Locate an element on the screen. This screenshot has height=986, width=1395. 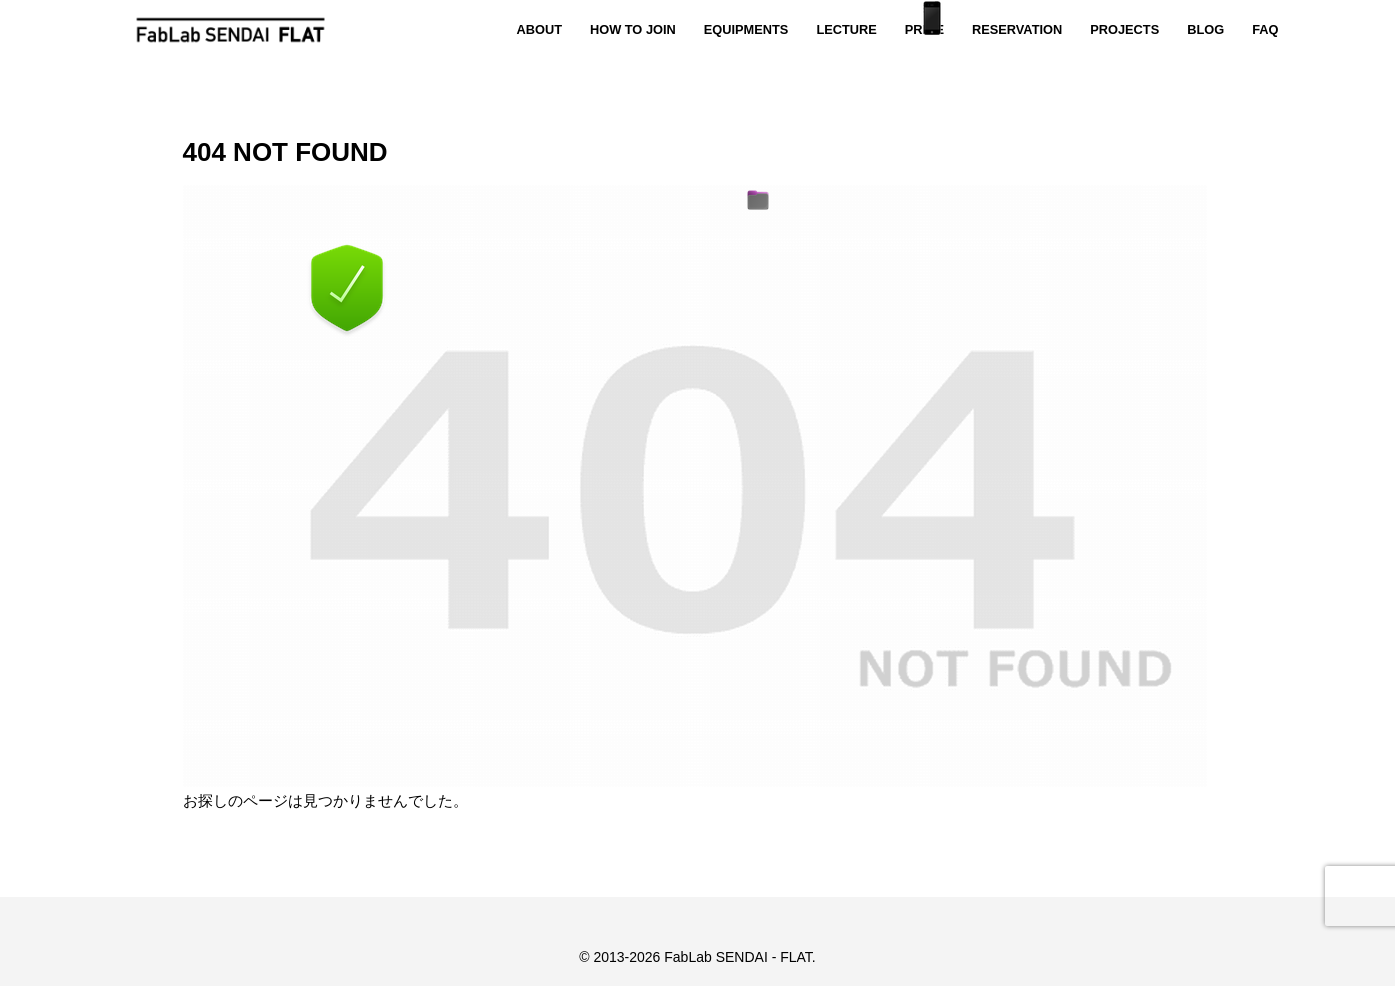
iPhone device icon is located at coordinates (932, 18).